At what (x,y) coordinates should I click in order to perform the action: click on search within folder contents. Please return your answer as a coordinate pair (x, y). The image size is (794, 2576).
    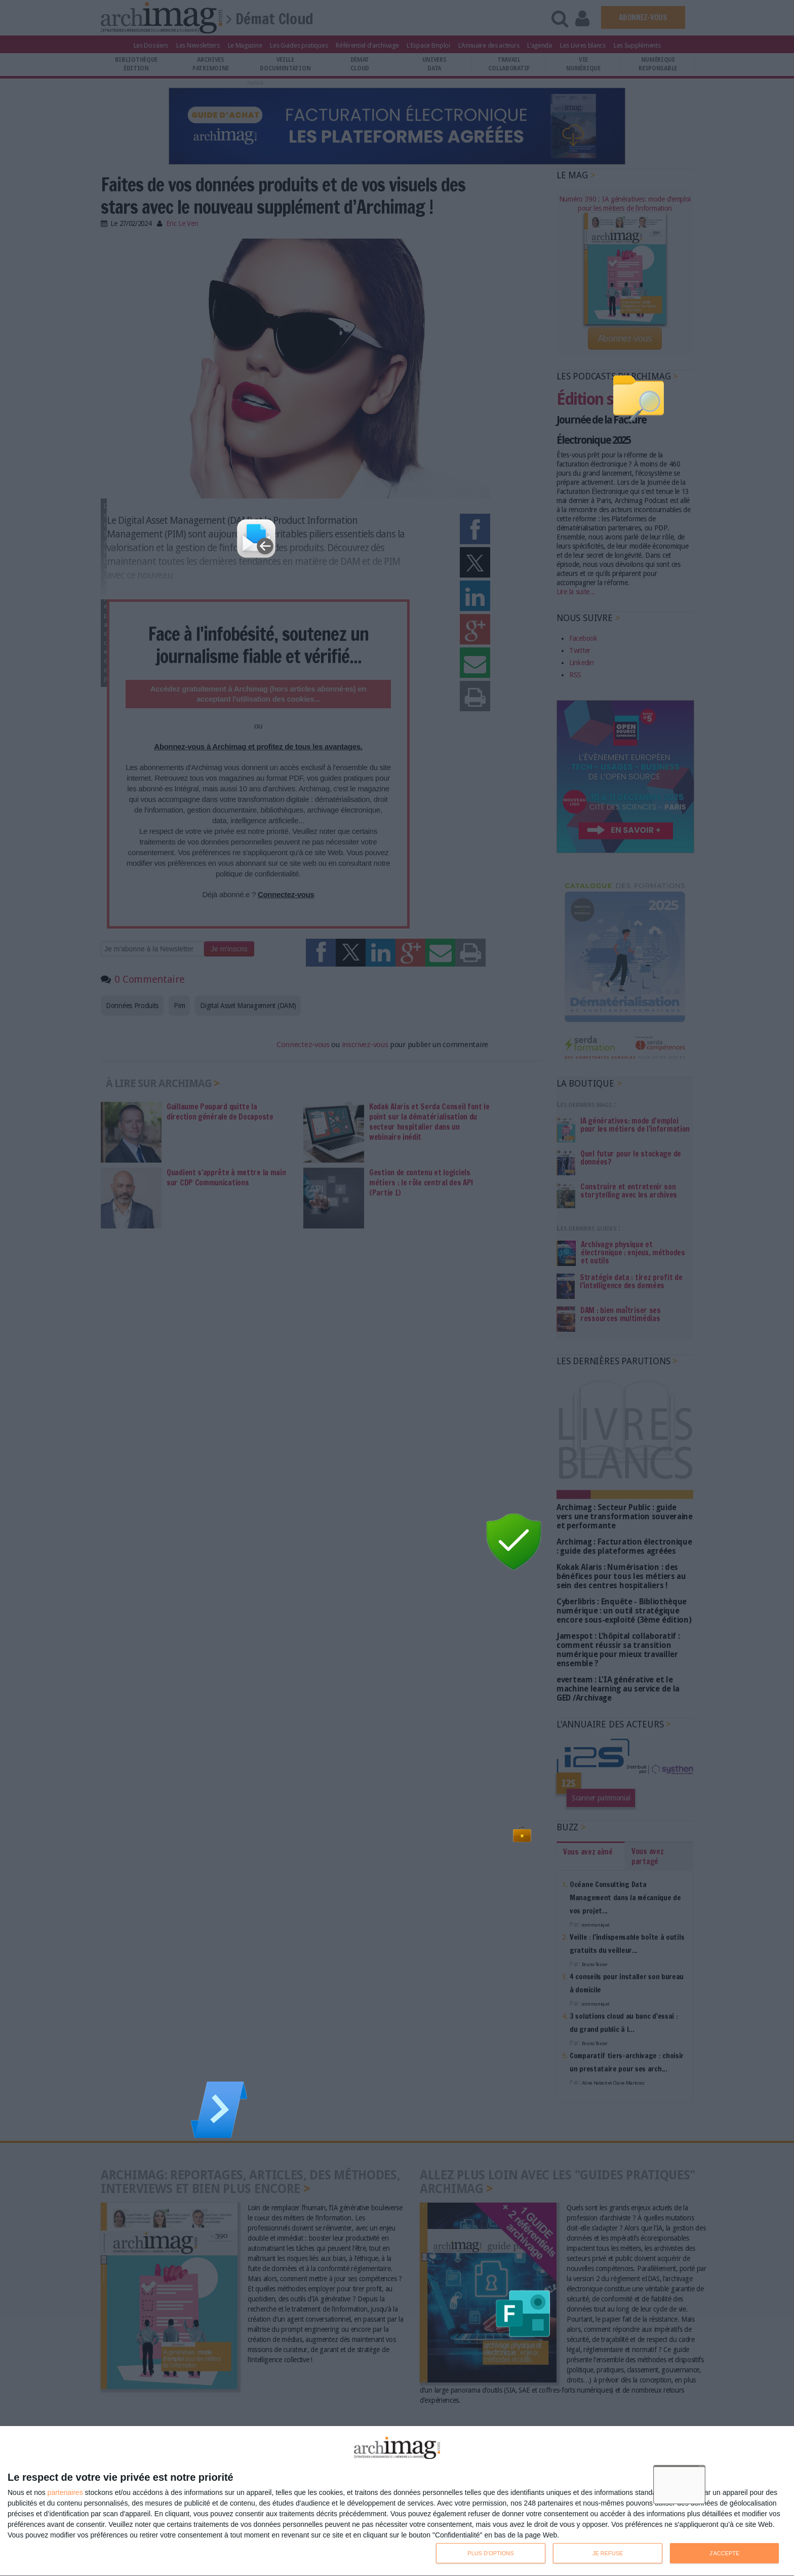
    Looking at the image, I should click on (639, 397).